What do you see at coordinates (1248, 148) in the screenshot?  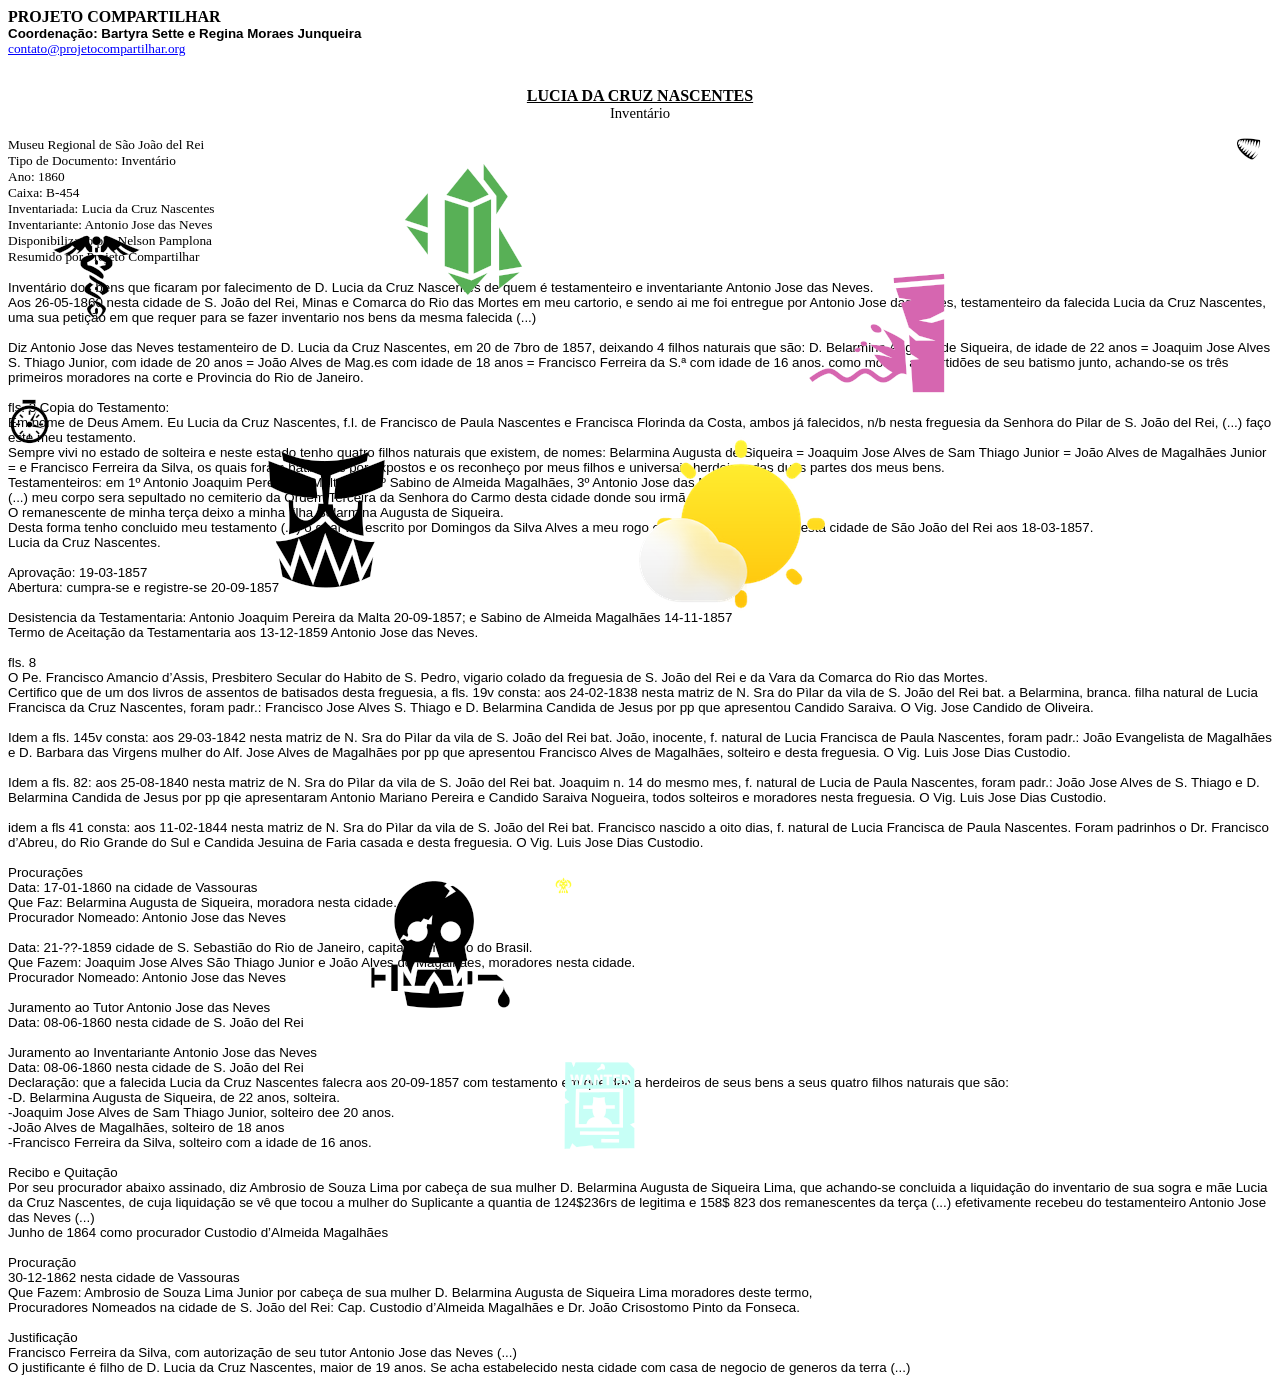 I see `select a monster or creature type in a game` at bounding box center [1248, 148].